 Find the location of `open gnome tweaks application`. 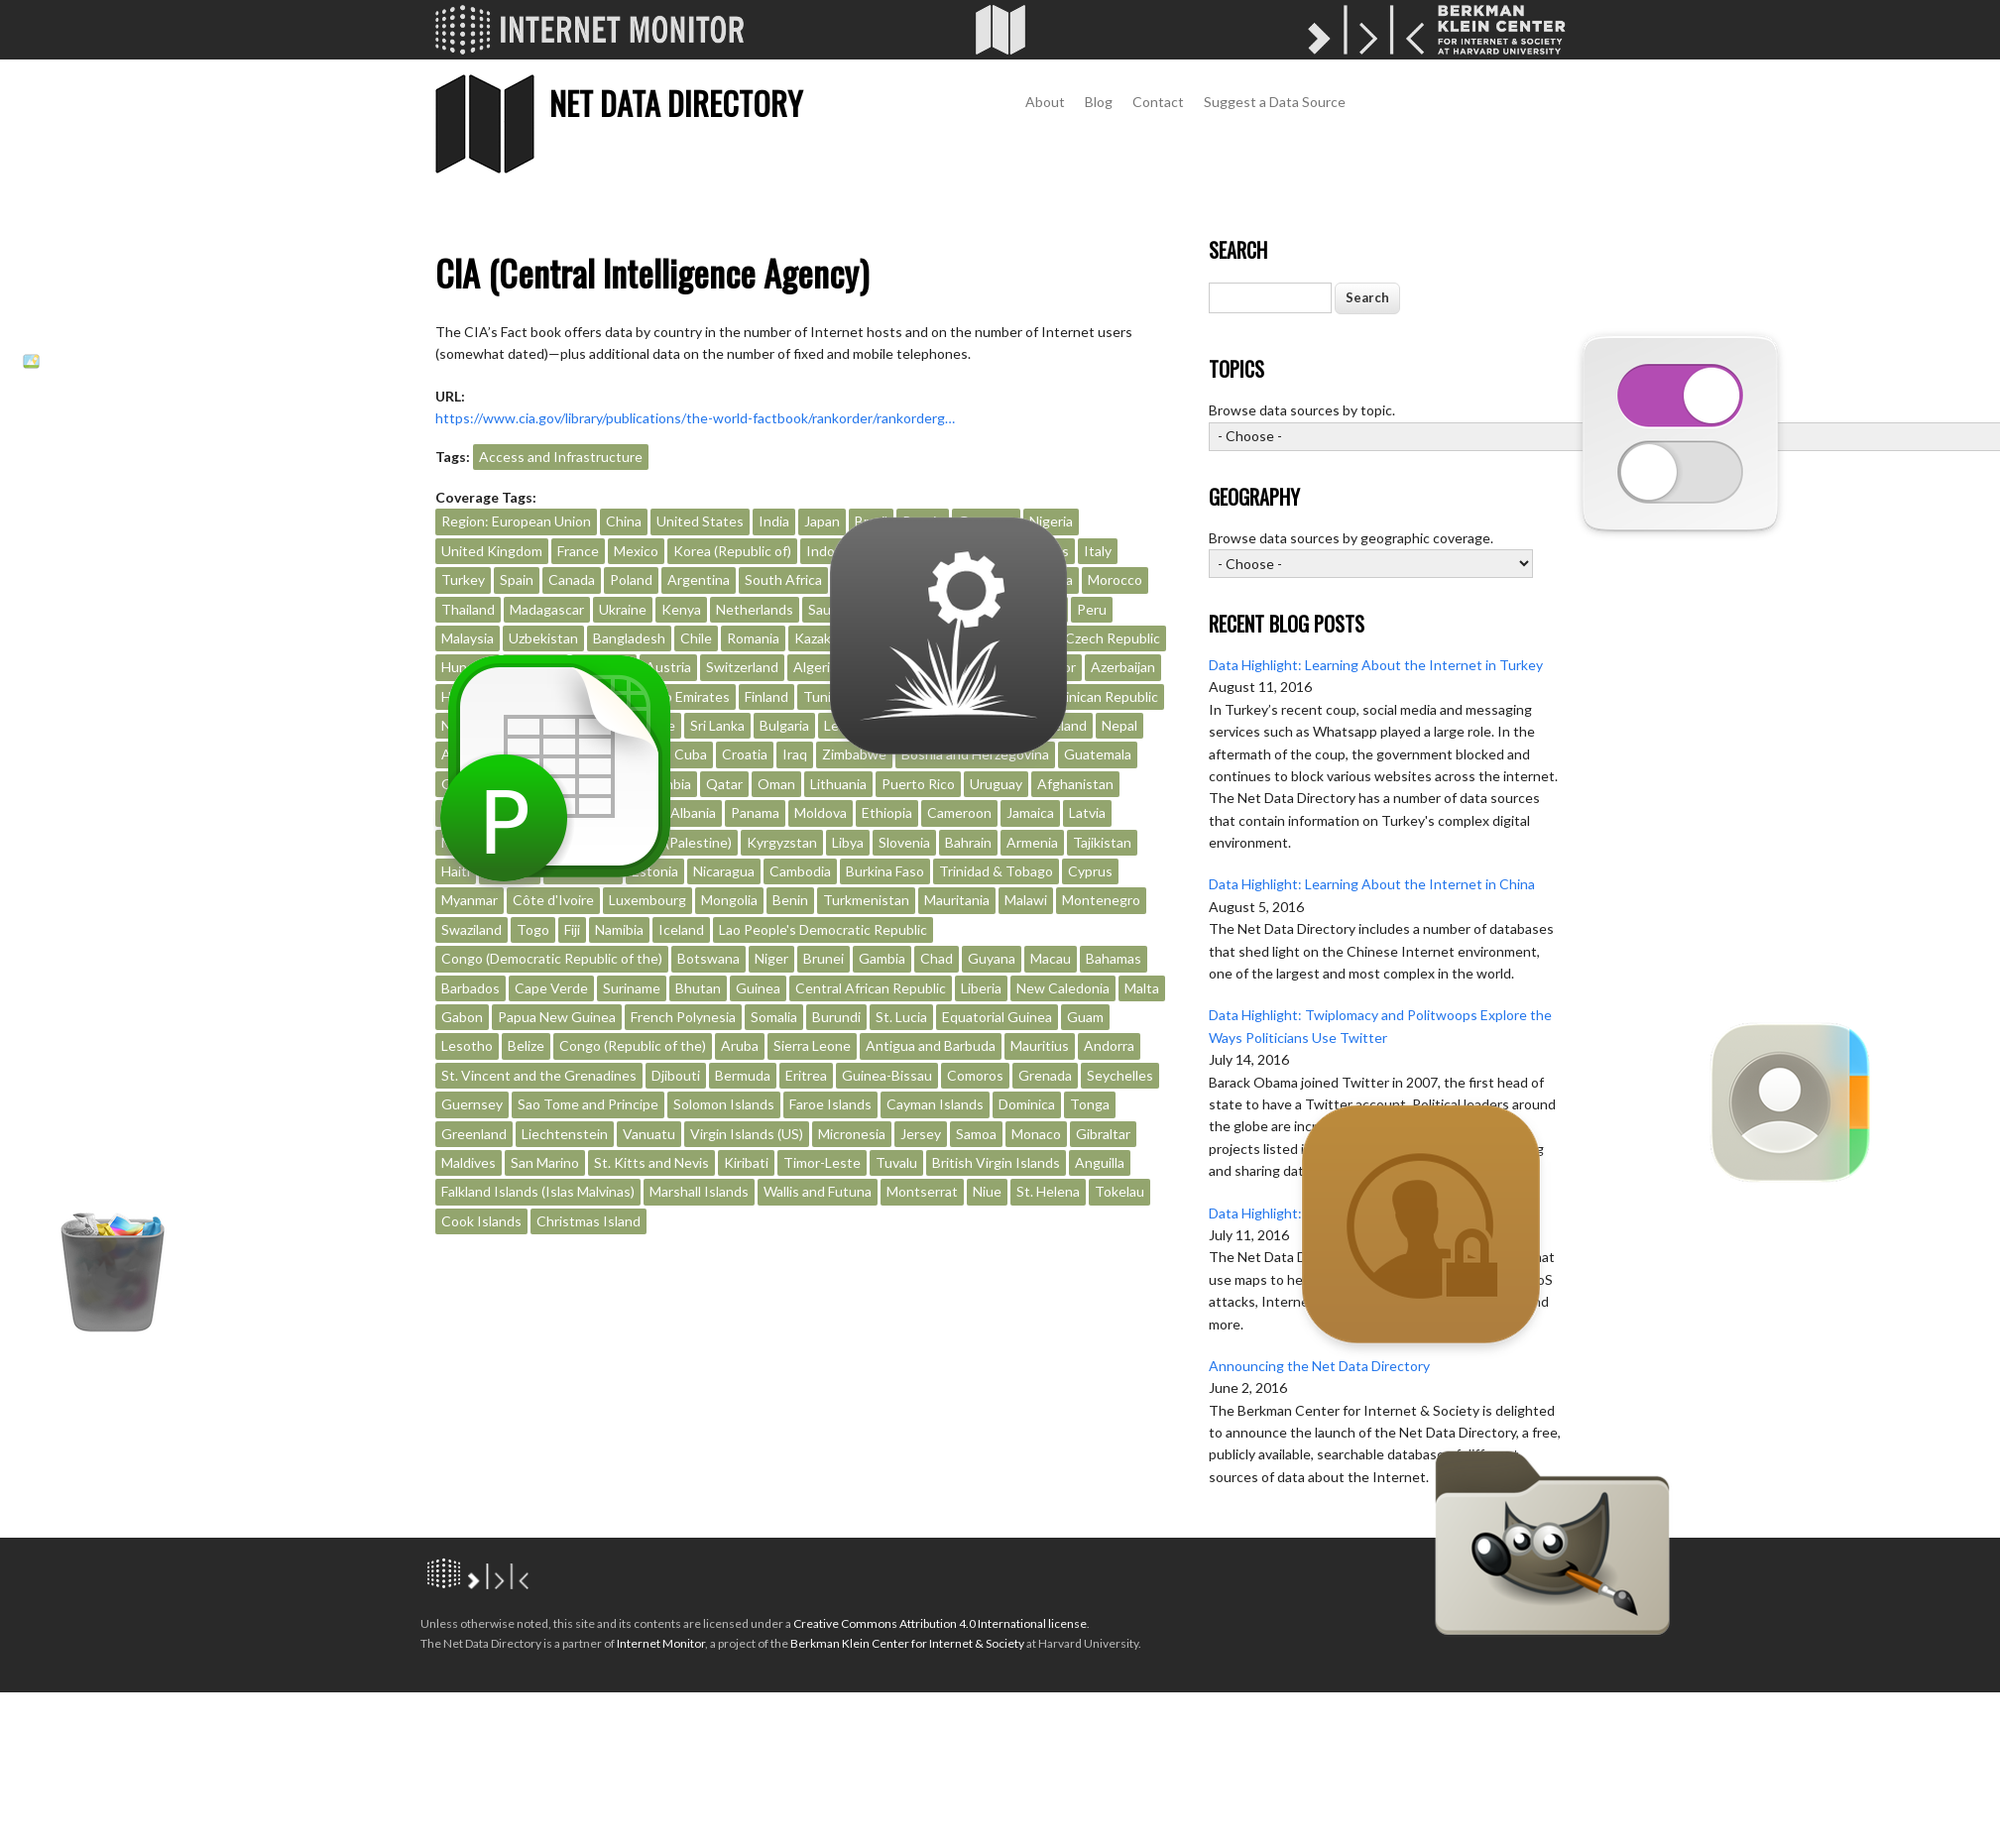

open gnome tweaks application is located at coordinates (1680, 433).